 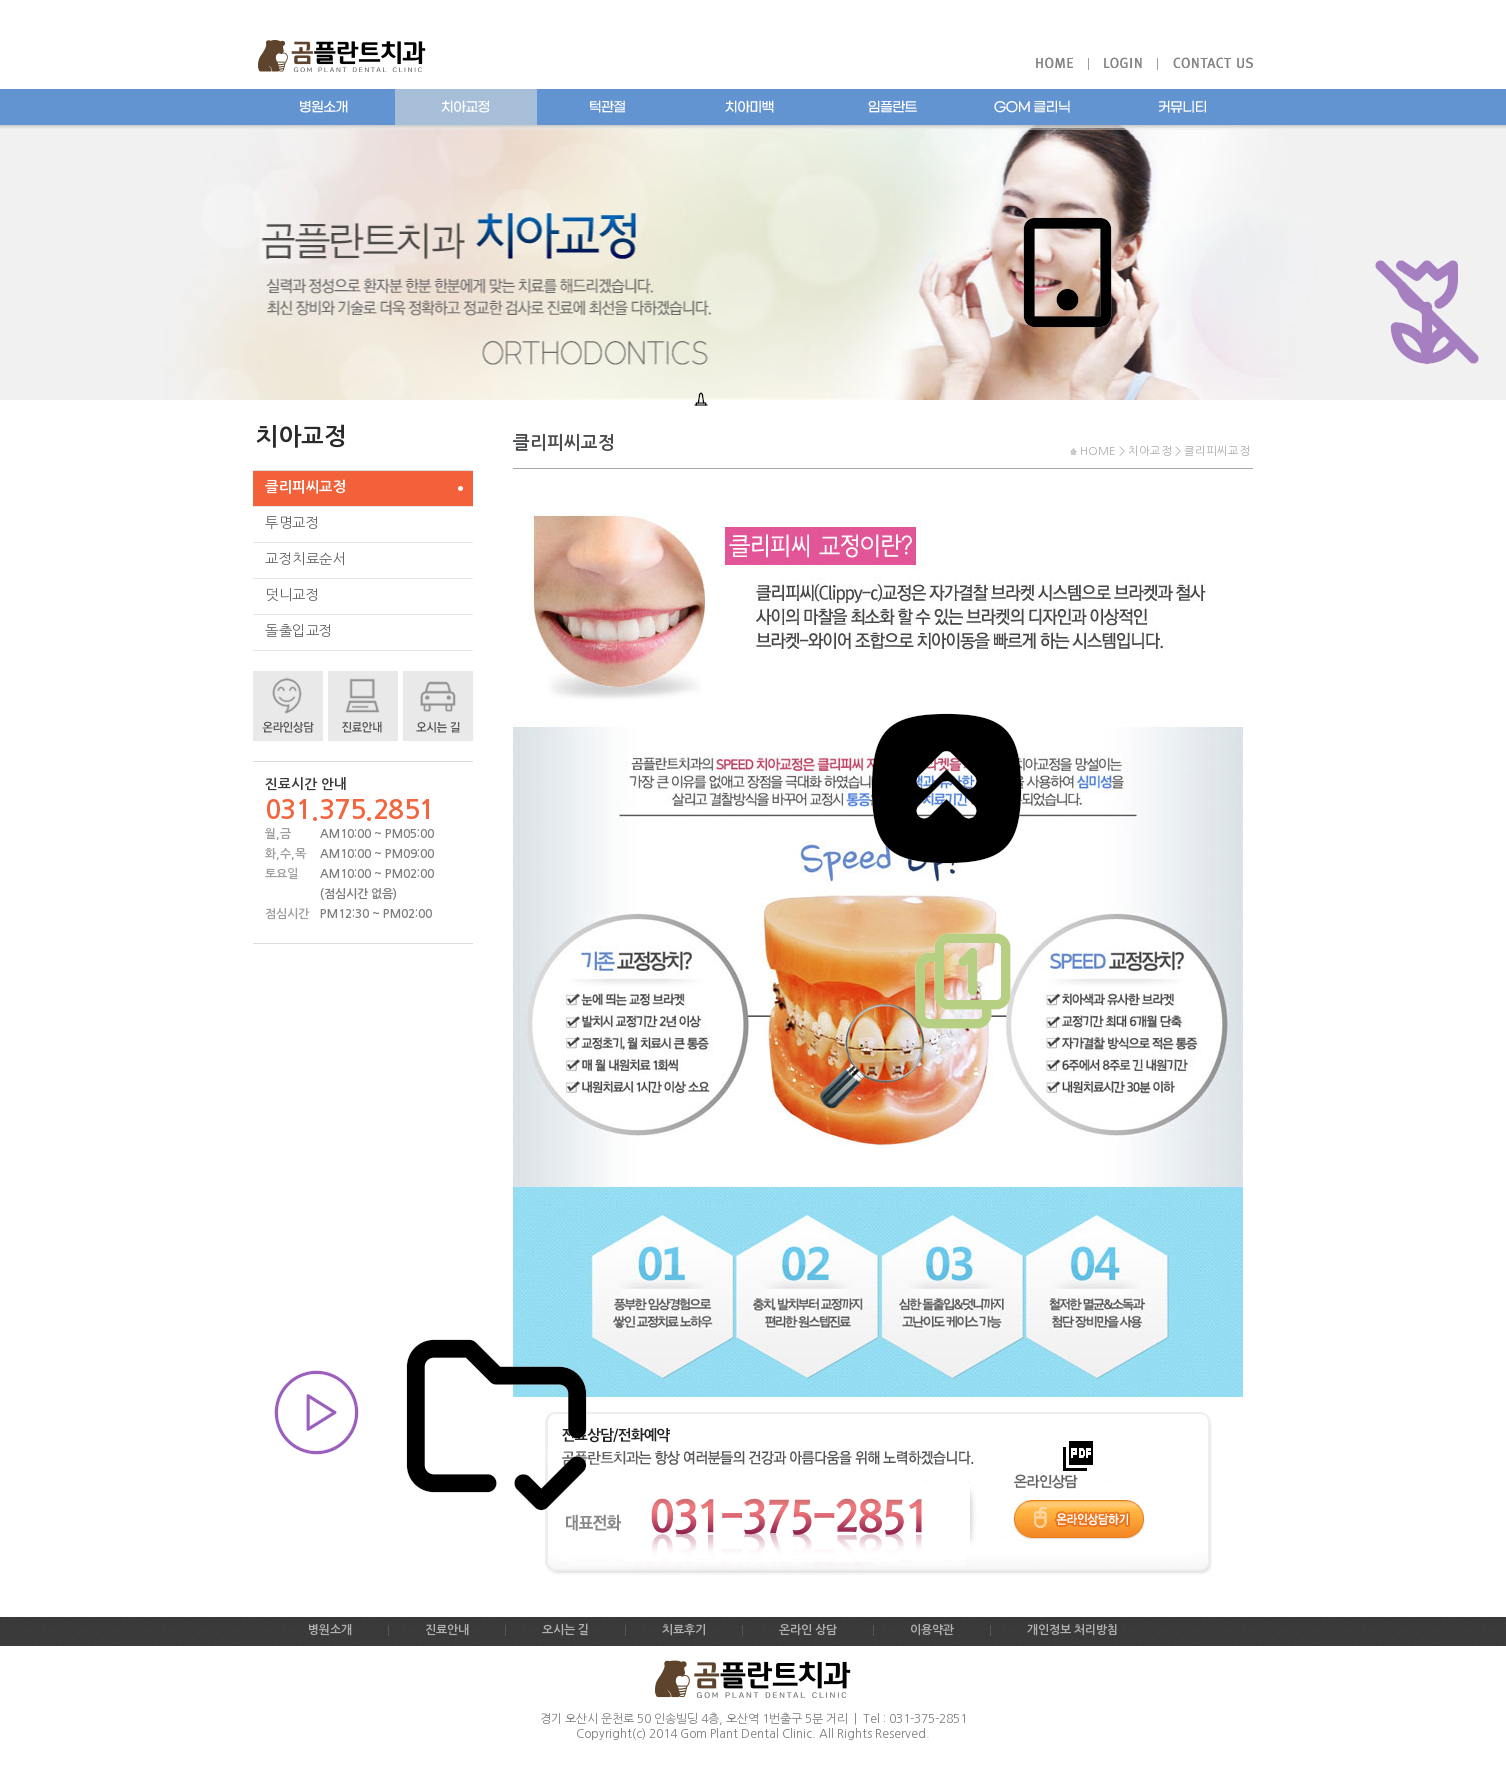 What do you see at coordinates (946, 788) in the screenshot?
I see `scroll to top of page` at bounding box center [946, 788].